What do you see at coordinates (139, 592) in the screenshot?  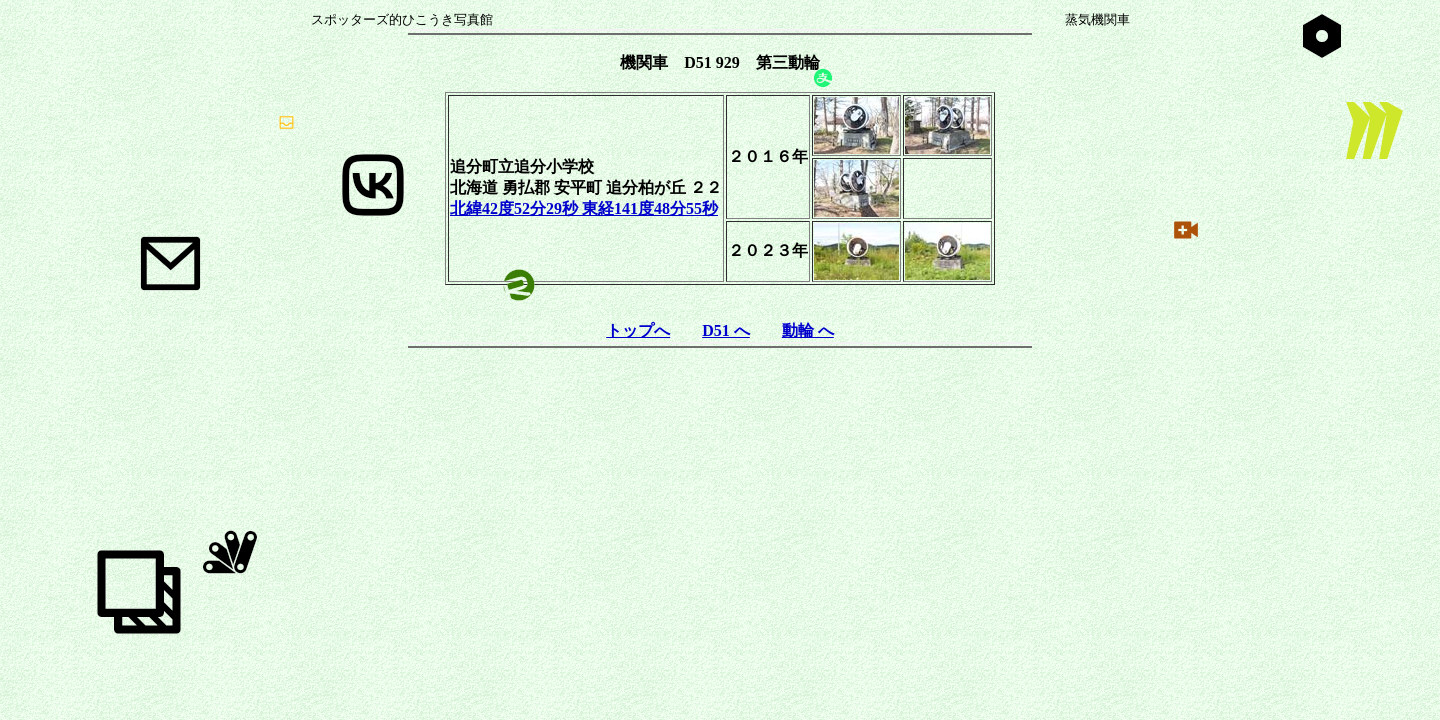 I see `apply shadow effect to selected element` at bounding box center [139, 592].